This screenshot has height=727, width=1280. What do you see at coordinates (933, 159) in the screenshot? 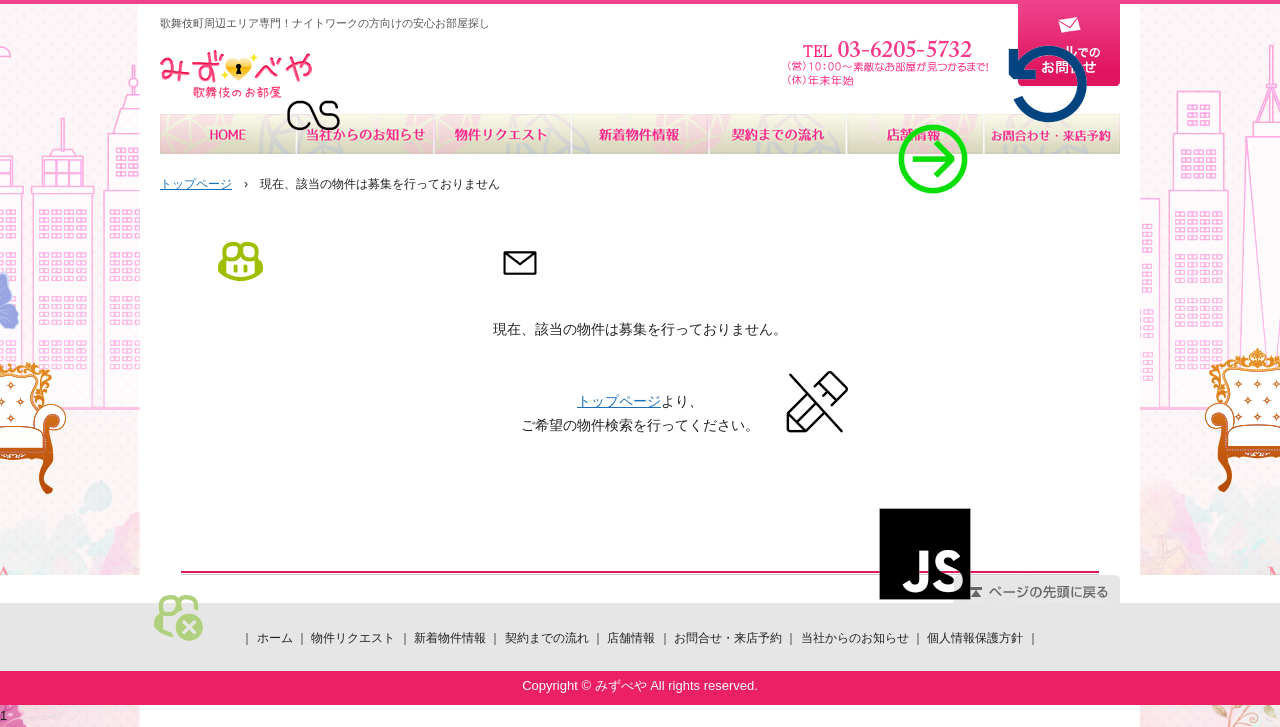
I see `proceed to the next step` at bounding box center [933, 159].